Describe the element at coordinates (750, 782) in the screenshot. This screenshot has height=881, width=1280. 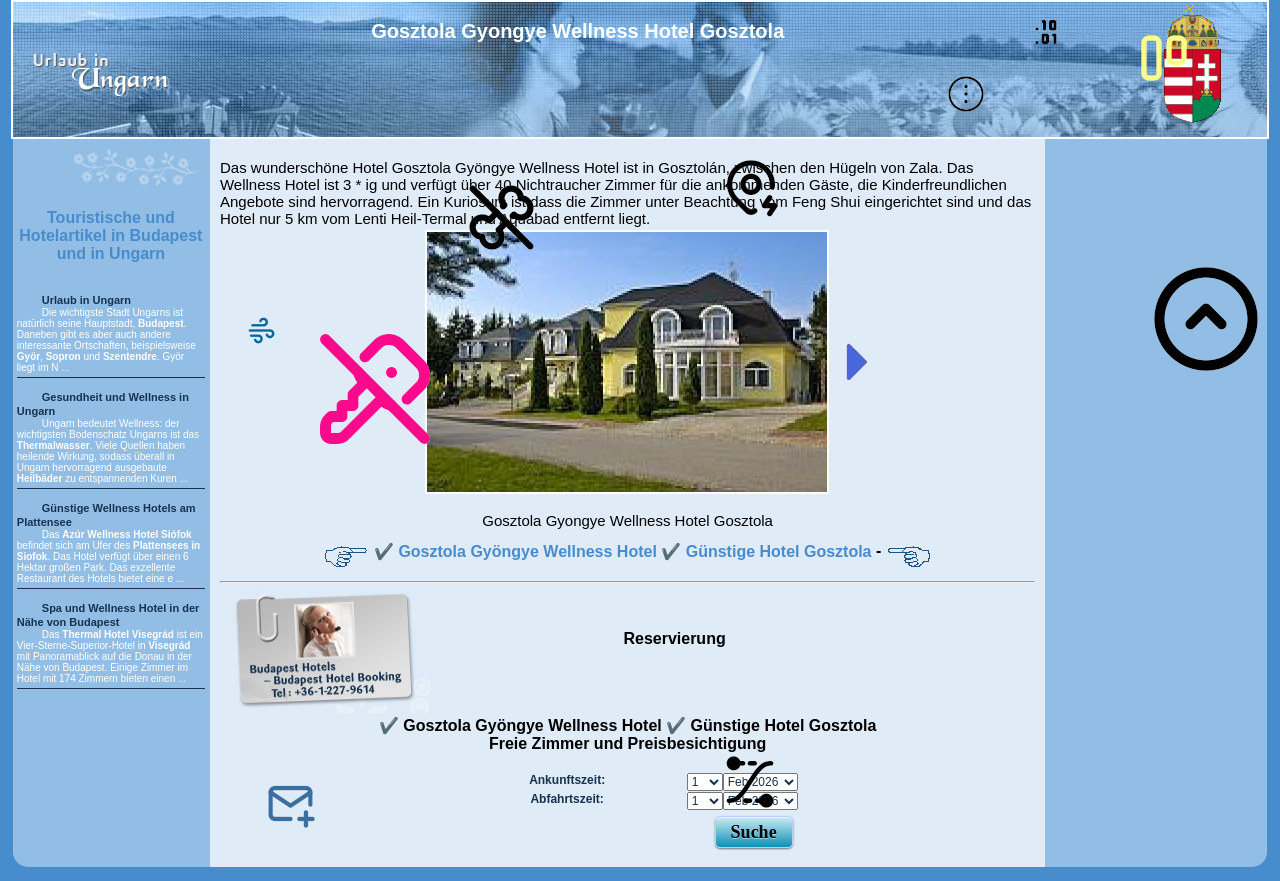
I see `adjust animation easing curve control points` at that location.